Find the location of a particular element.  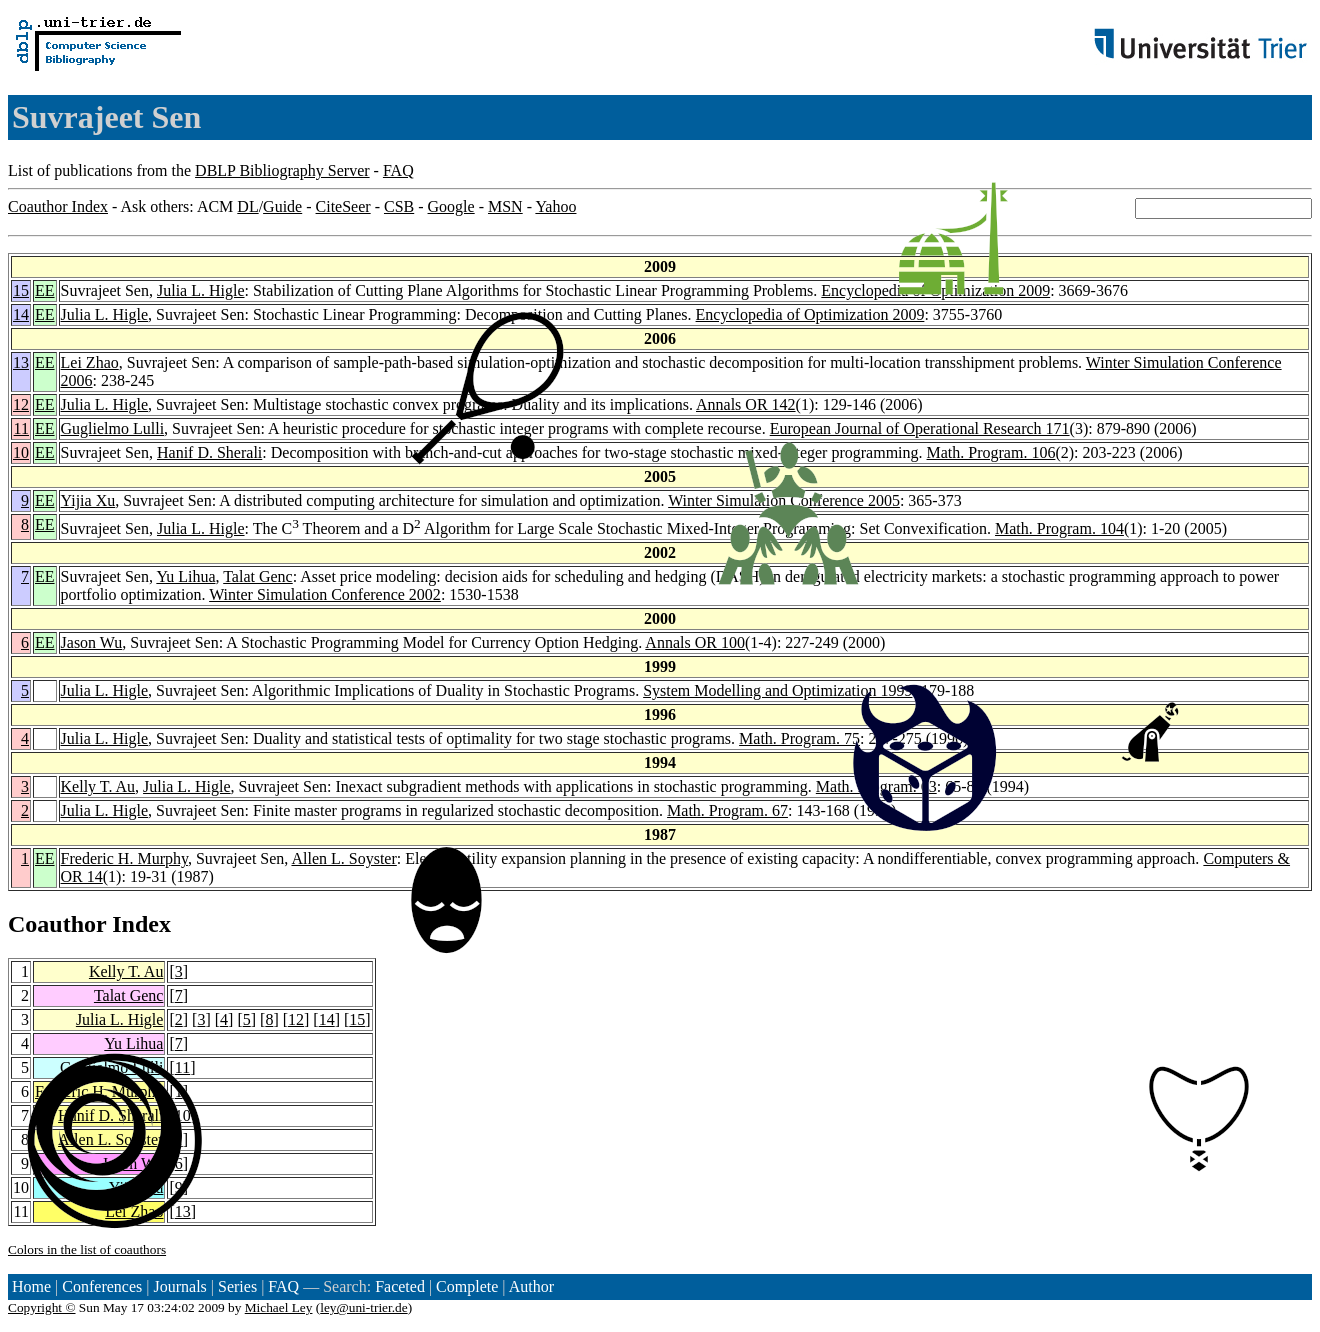

activate a risky or high-stakes game mode is located at coordinates (925, 757).